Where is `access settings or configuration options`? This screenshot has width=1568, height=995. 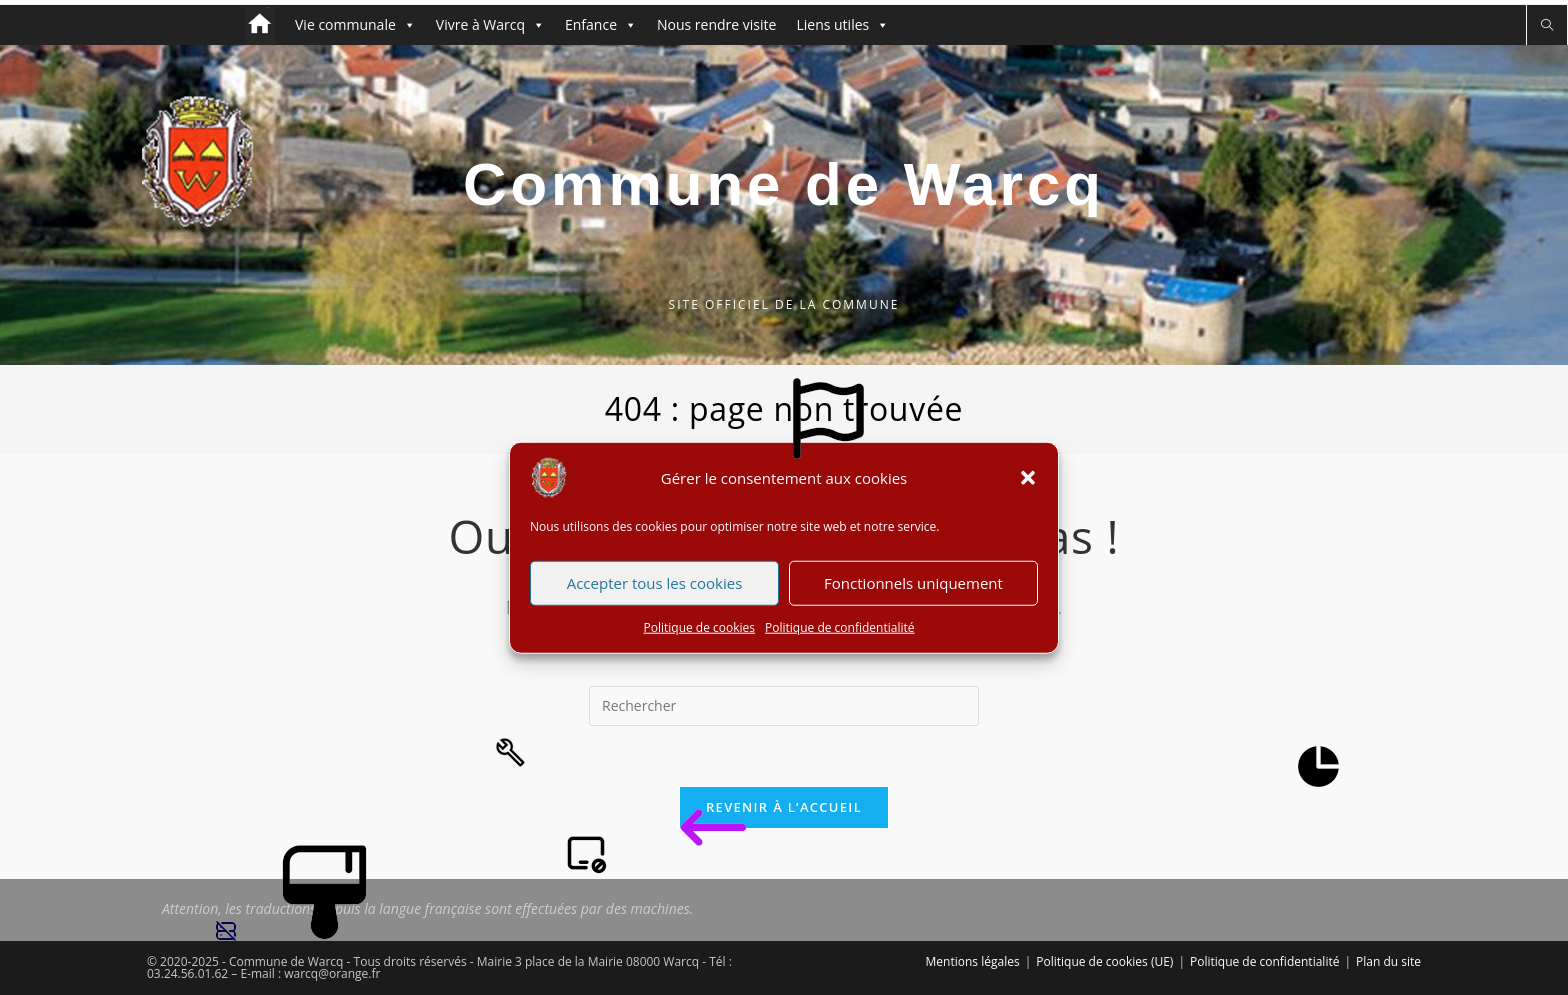
access settings or configuration options is located at coordinates (510, 752).